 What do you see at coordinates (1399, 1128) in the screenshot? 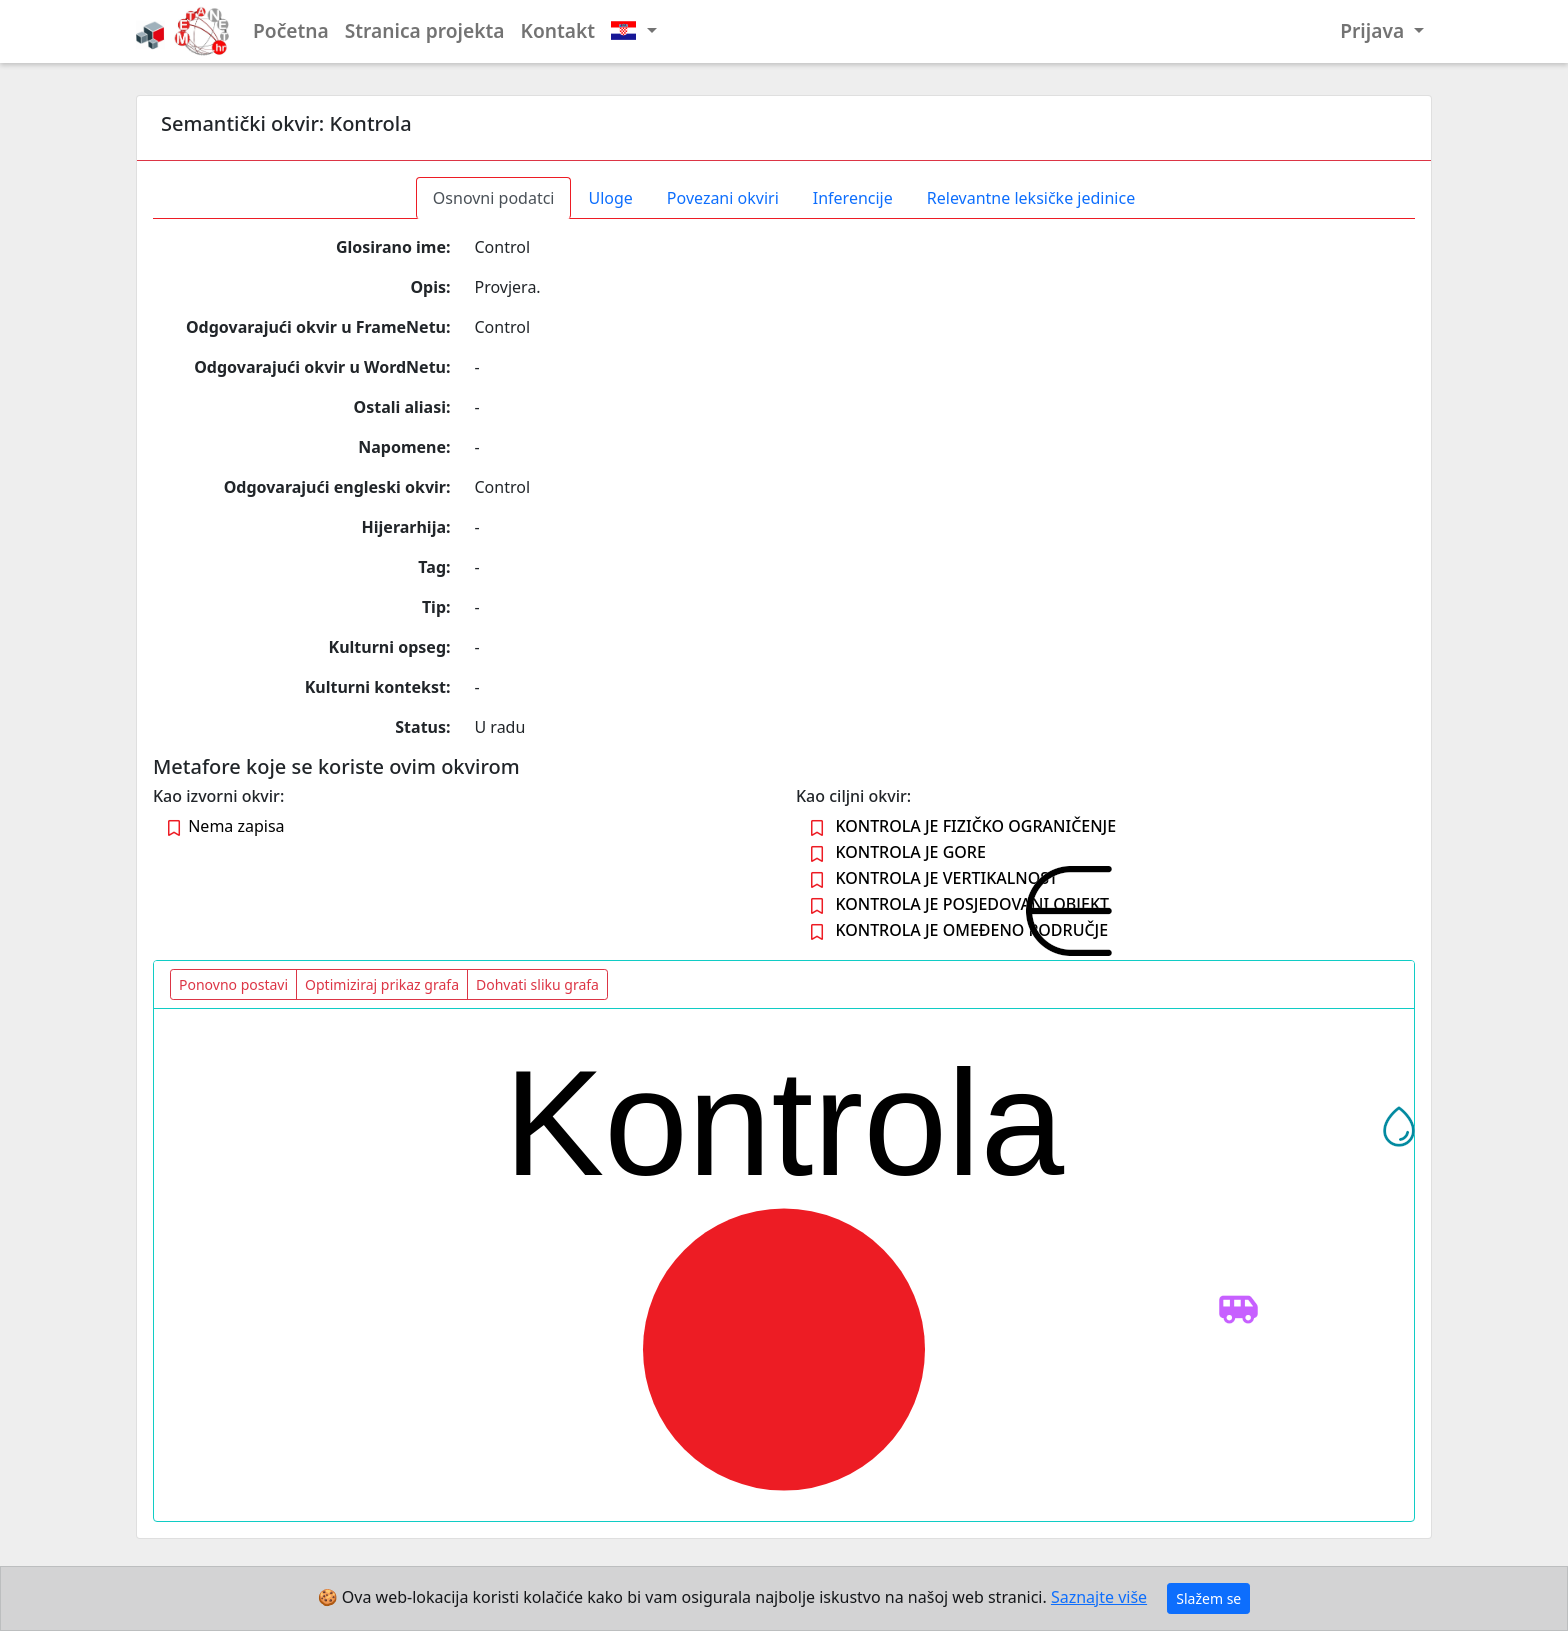
I see `adjust water or hydration settings` at bounding box center [1399, 1128].